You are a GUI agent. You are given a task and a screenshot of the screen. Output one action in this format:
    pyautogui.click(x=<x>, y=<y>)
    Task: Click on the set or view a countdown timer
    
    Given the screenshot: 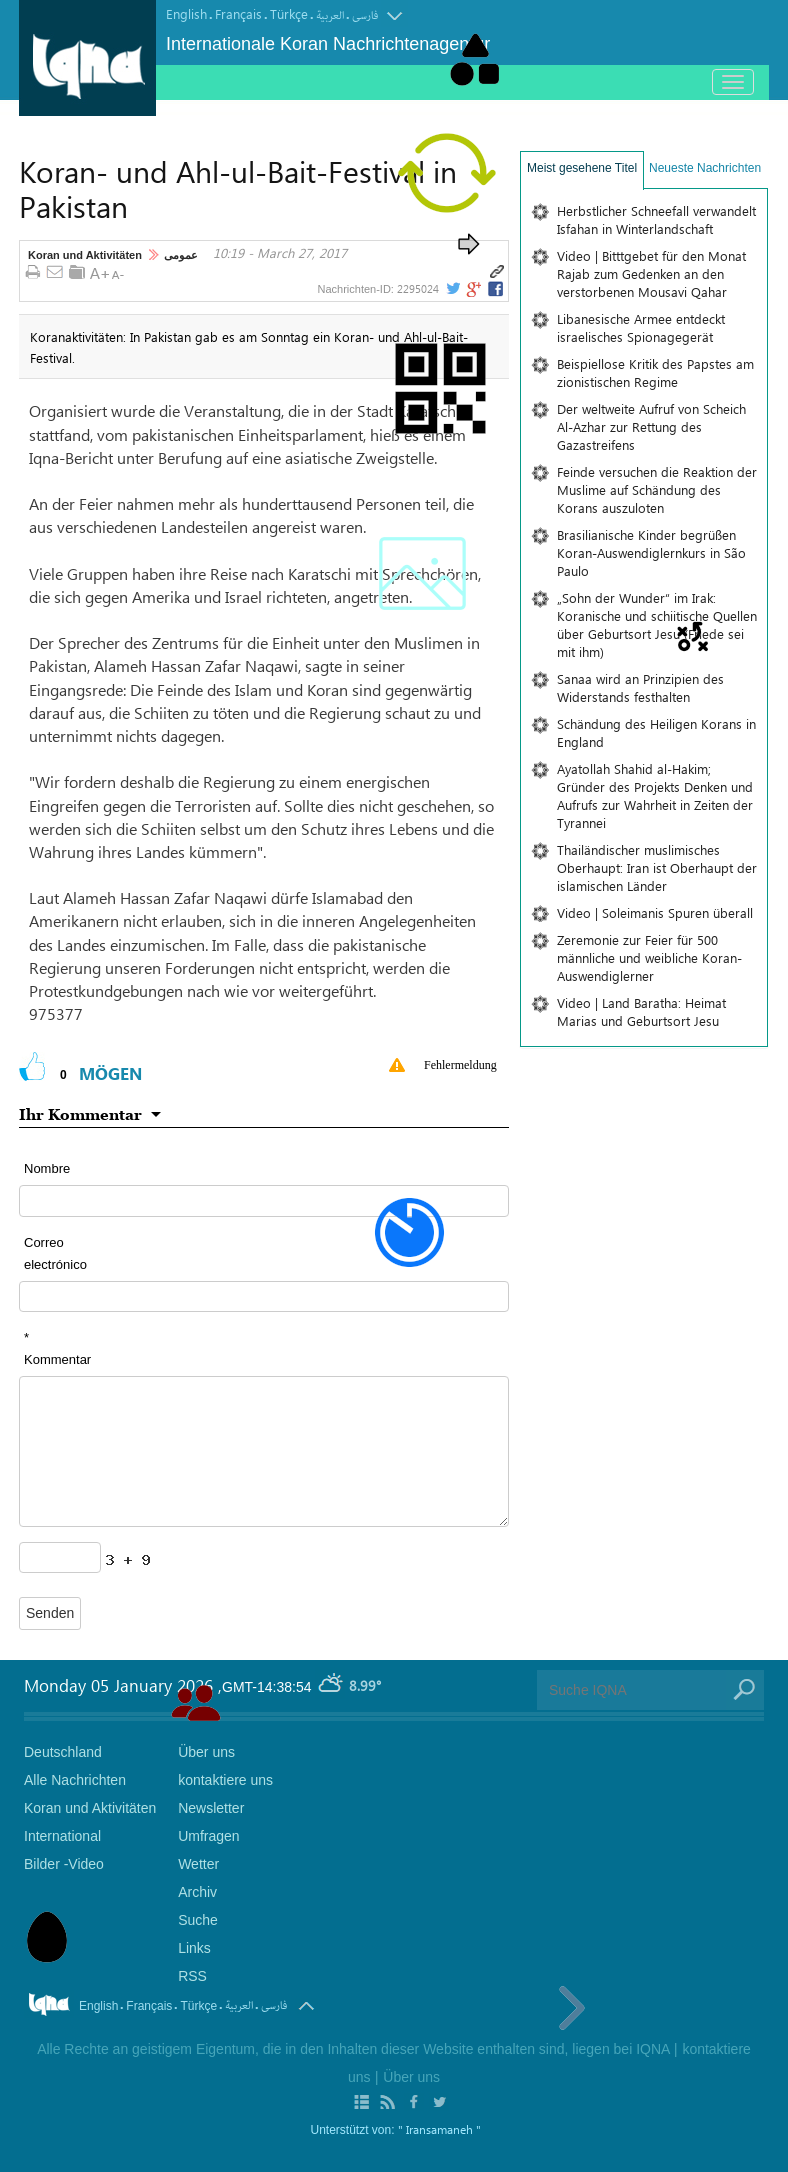 What is the action you would take?
    pyautogui.click(x=409, y=1232)
    